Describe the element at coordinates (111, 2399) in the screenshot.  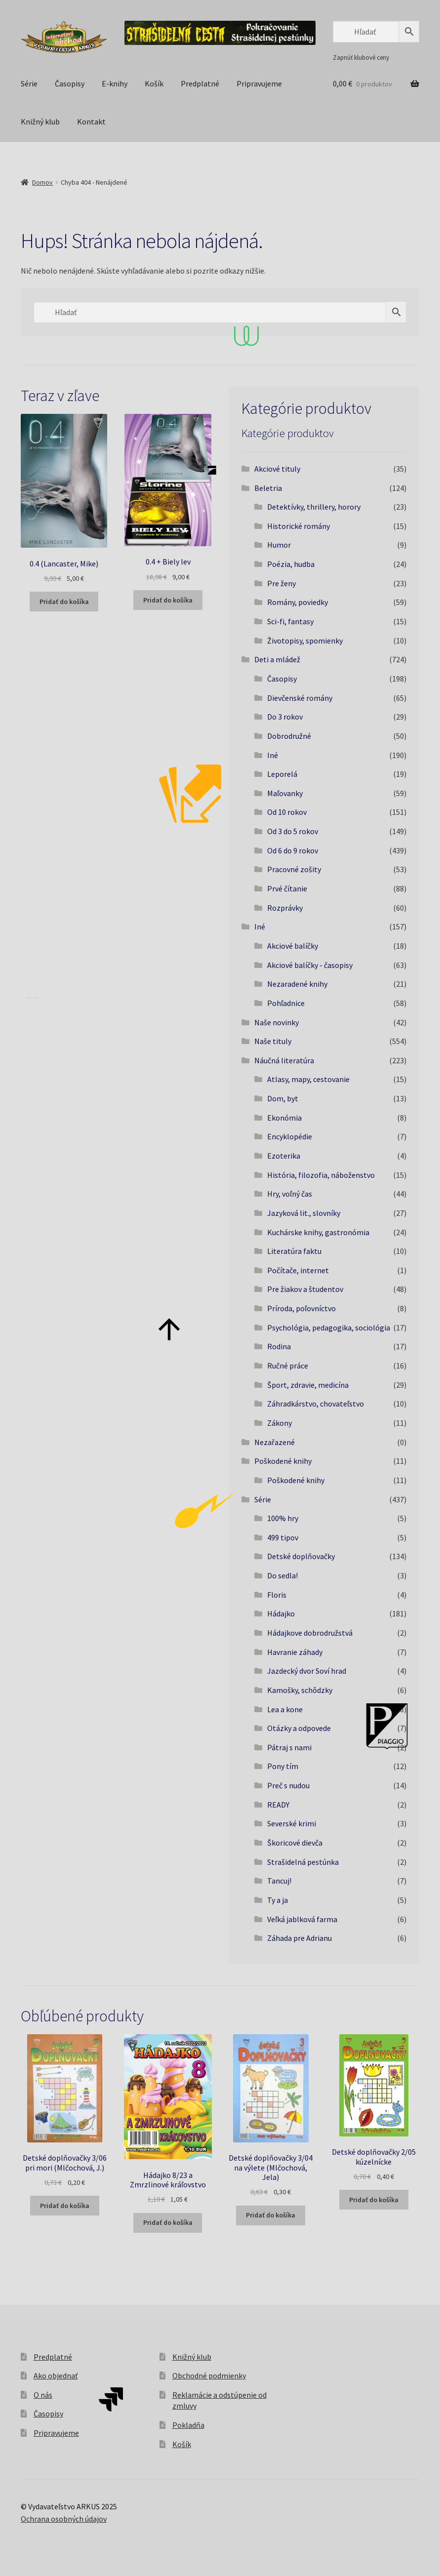
I see `open Jira project management` at that location.